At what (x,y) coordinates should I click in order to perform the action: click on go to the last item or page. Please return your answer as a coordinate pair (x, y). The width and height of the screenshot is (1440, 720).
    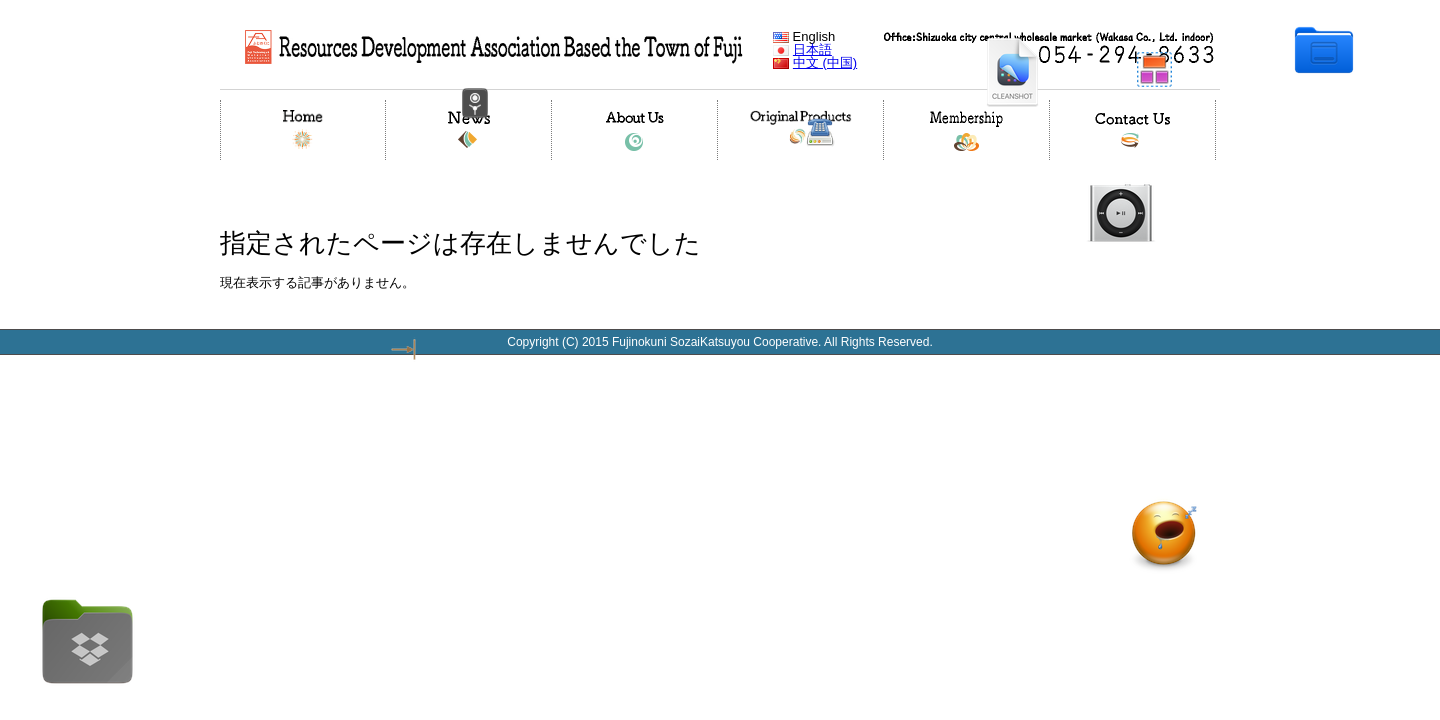
    Looking at the image, I should click on (403, 349).